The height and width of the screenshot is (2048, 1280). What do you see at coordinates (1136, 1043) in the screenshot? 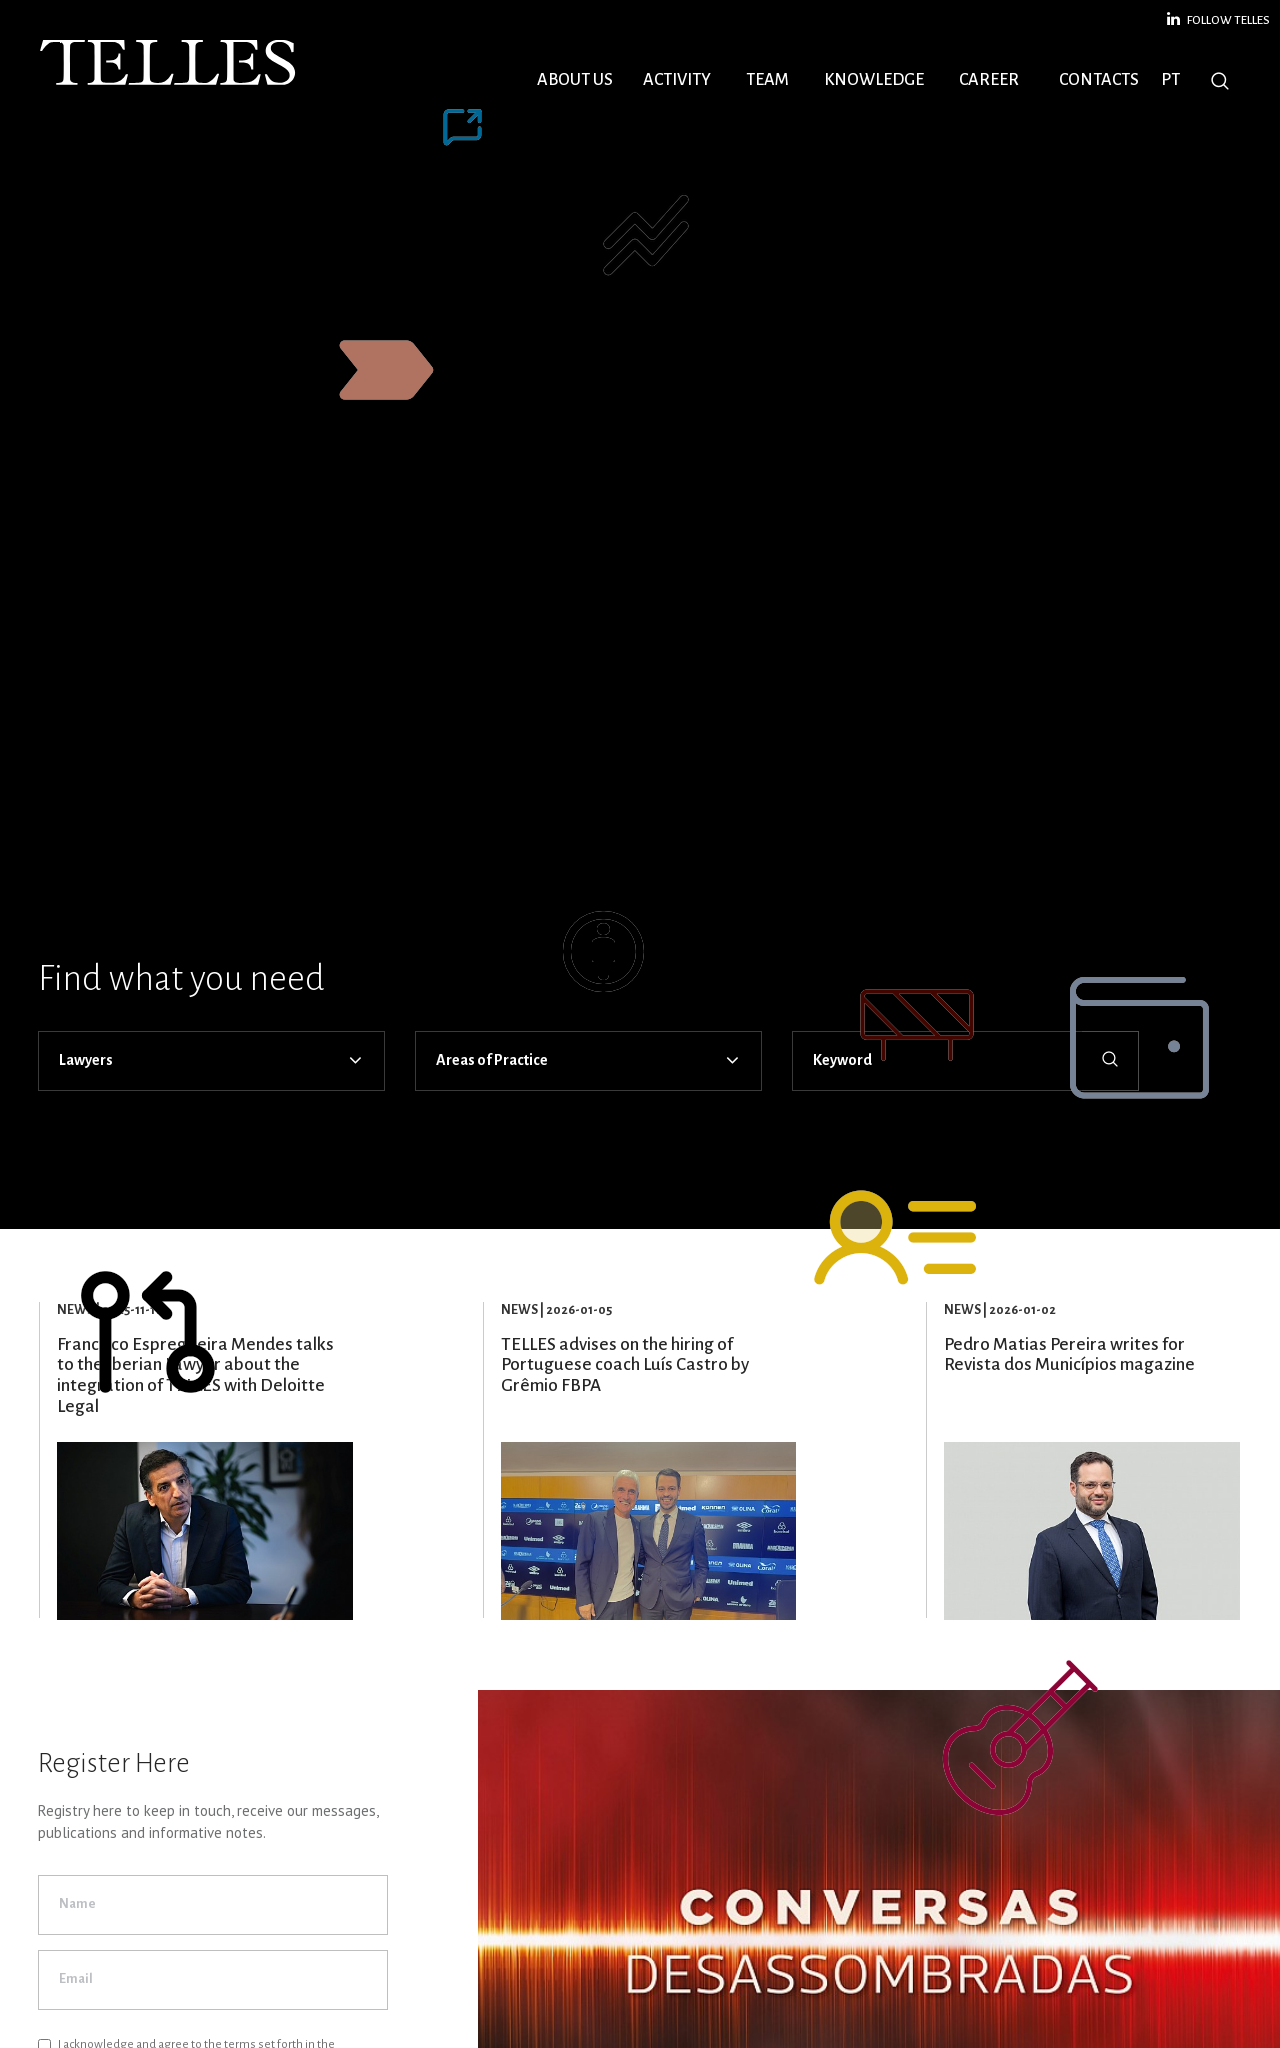
I see `access your wallet or payment methods` at bounding box center [1136, 1043].